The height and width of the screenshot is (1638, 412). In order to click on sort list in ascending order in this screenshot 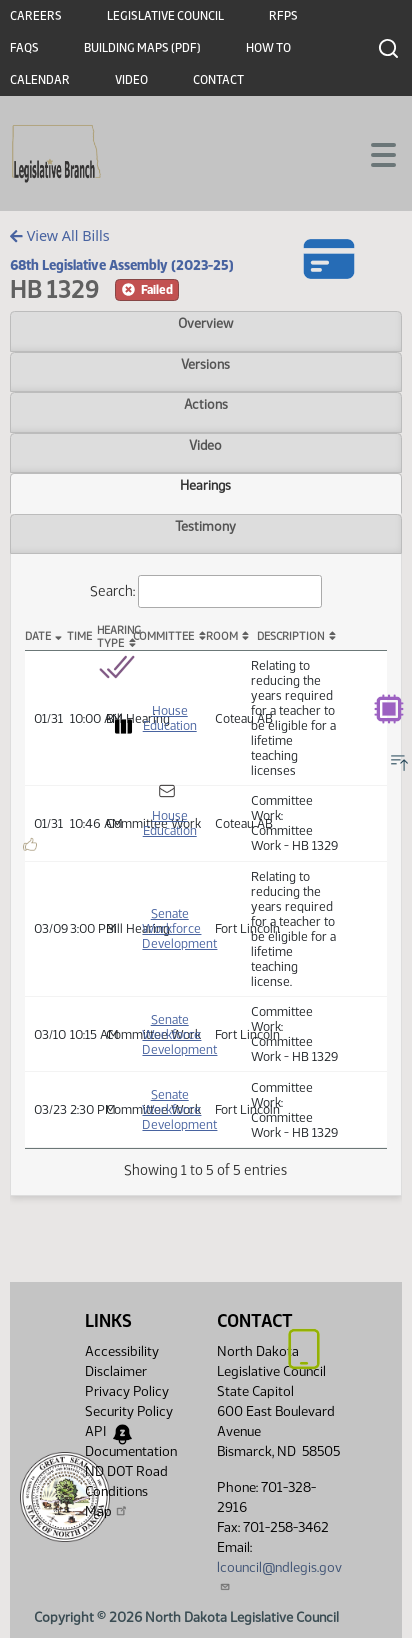, I will do `click(399, 762)`.